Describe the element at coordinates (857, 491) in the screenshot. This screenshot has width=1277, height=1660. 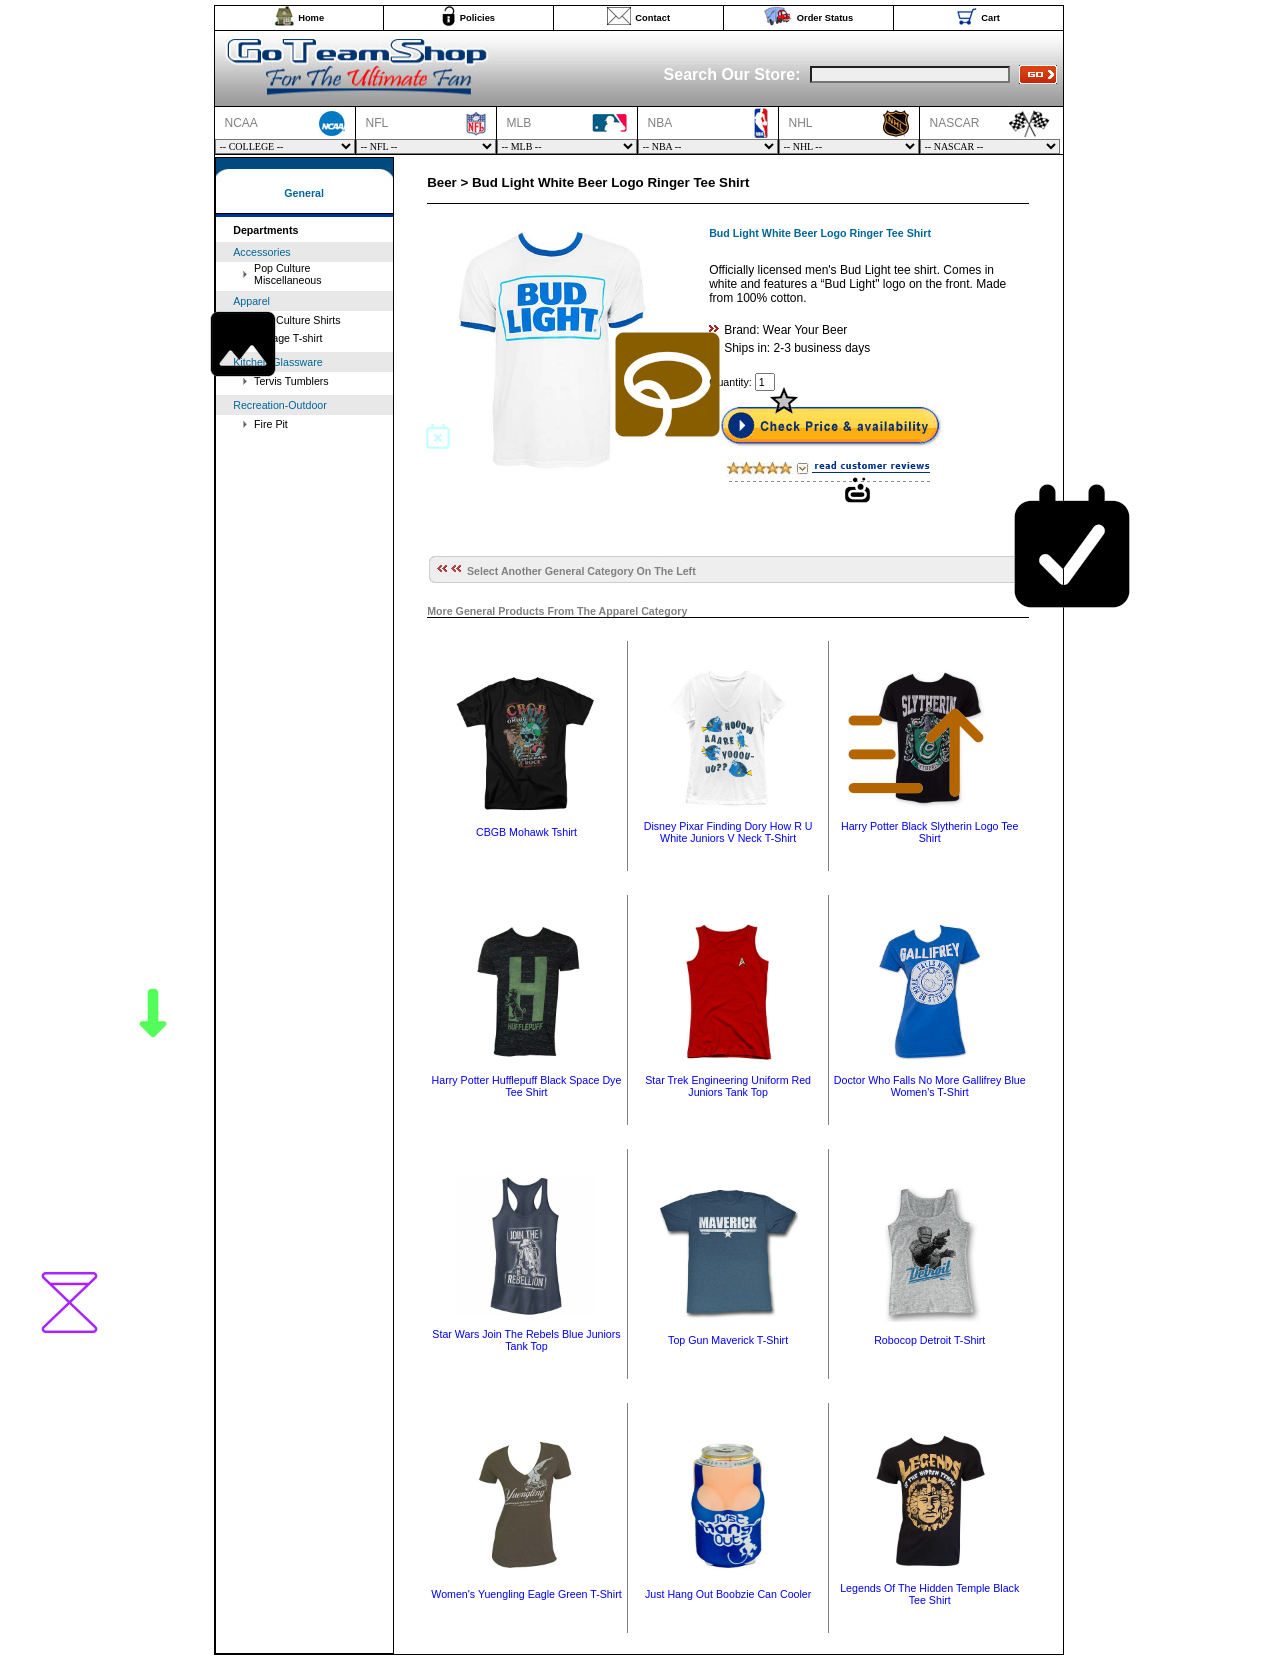
I see `indicates hand washing or hygiene station` at that location.